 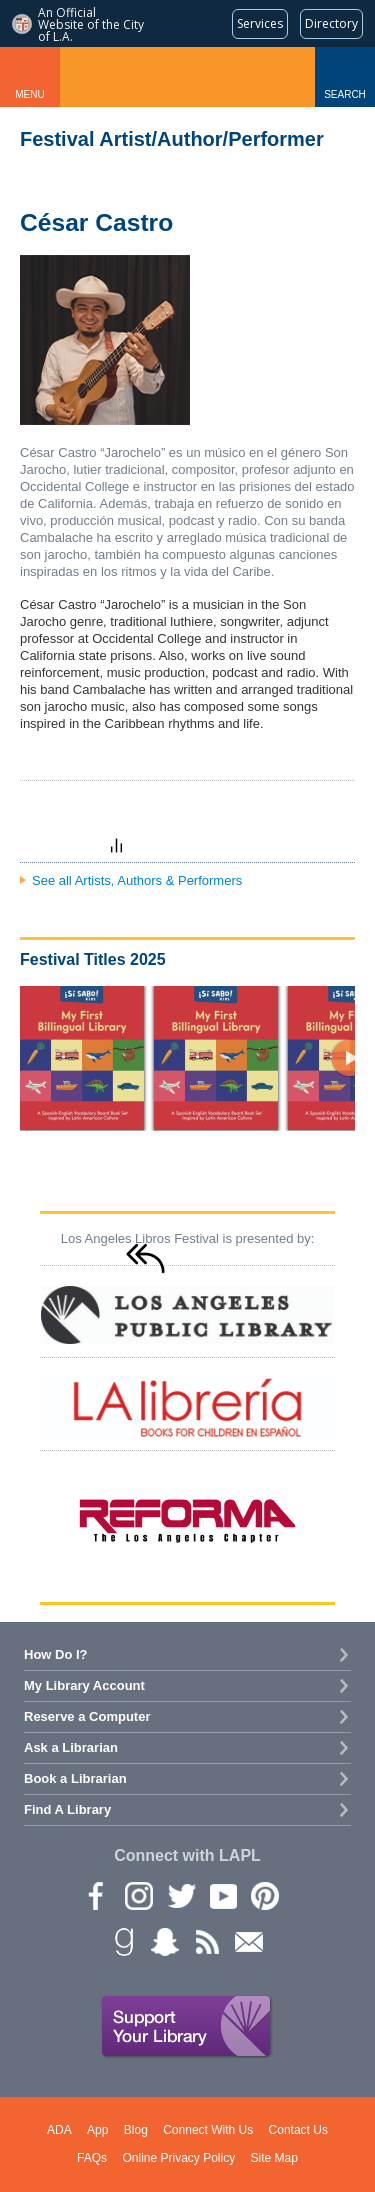 What do you see at coordinates (145, 1258) in the screenshot?
I see `reply all to a message or email` at bounding box center [145, 1258].